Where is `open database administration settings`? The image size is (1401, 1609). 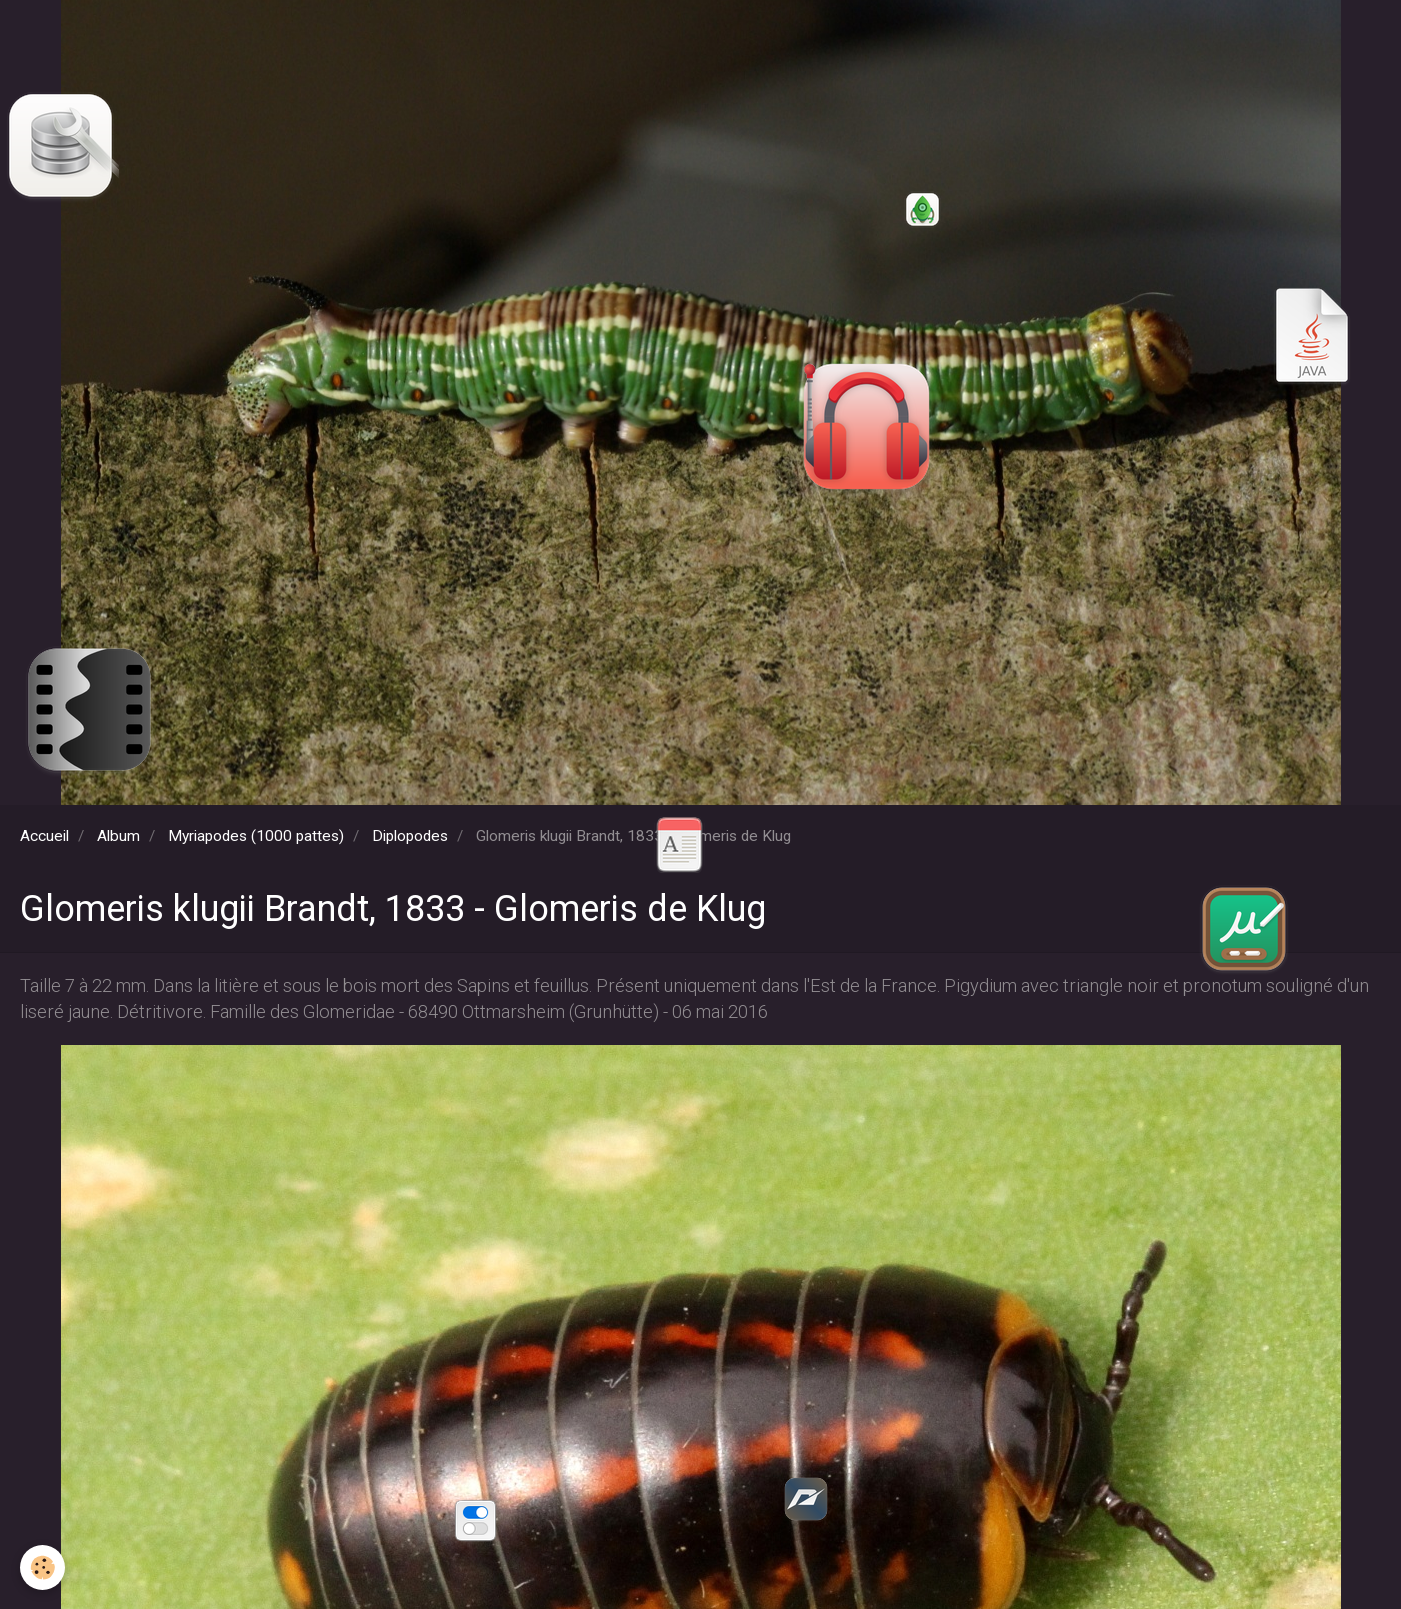
open database administration settings is located at coordinates (60, 145).